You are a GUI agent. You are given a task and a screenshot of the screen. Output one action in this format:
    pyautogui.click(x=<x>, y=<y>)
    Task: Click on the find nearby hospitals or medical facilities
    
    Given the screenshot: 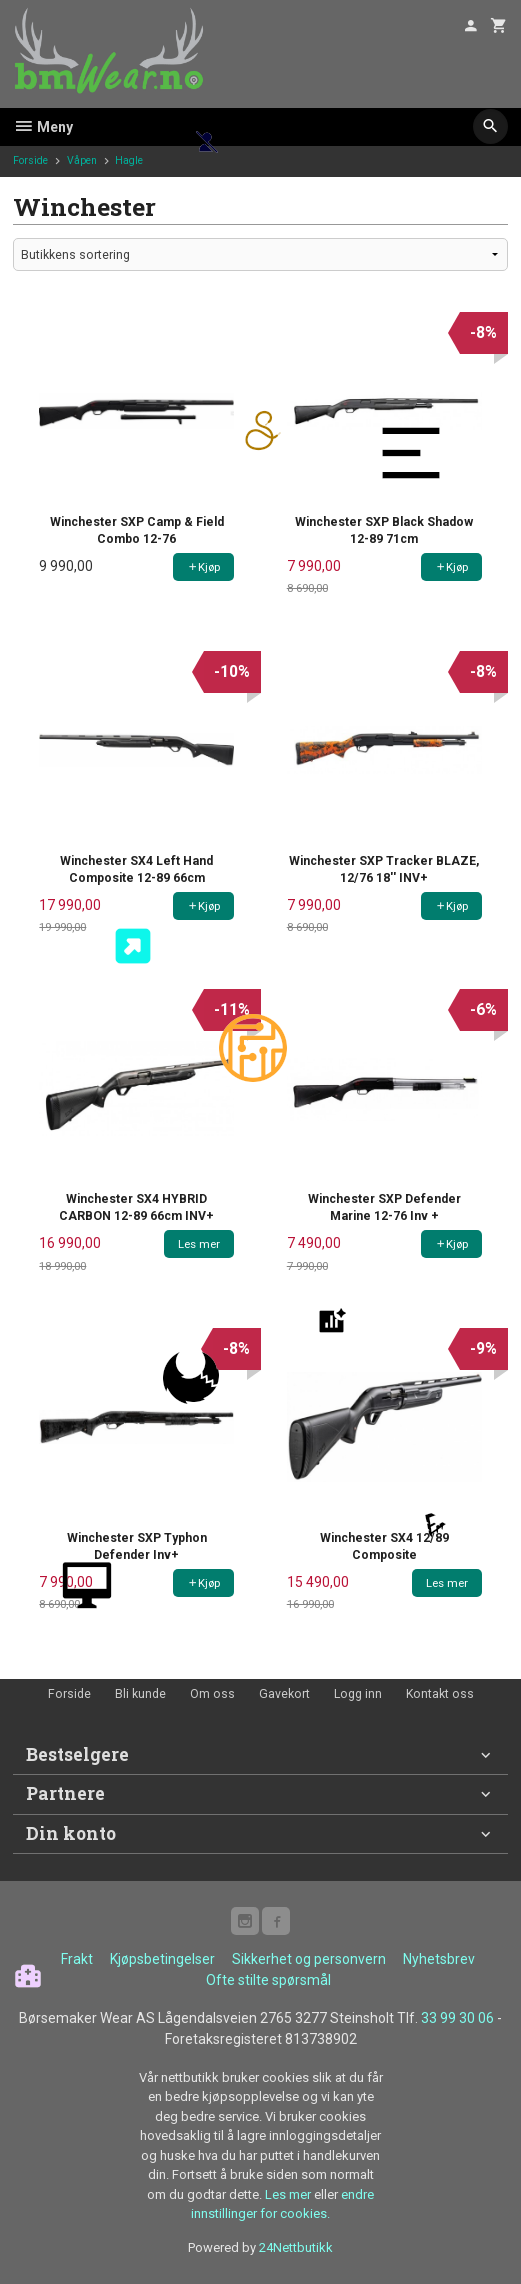 What is the action you would take?
    pyautogui.click(x=28, y=1976)
    